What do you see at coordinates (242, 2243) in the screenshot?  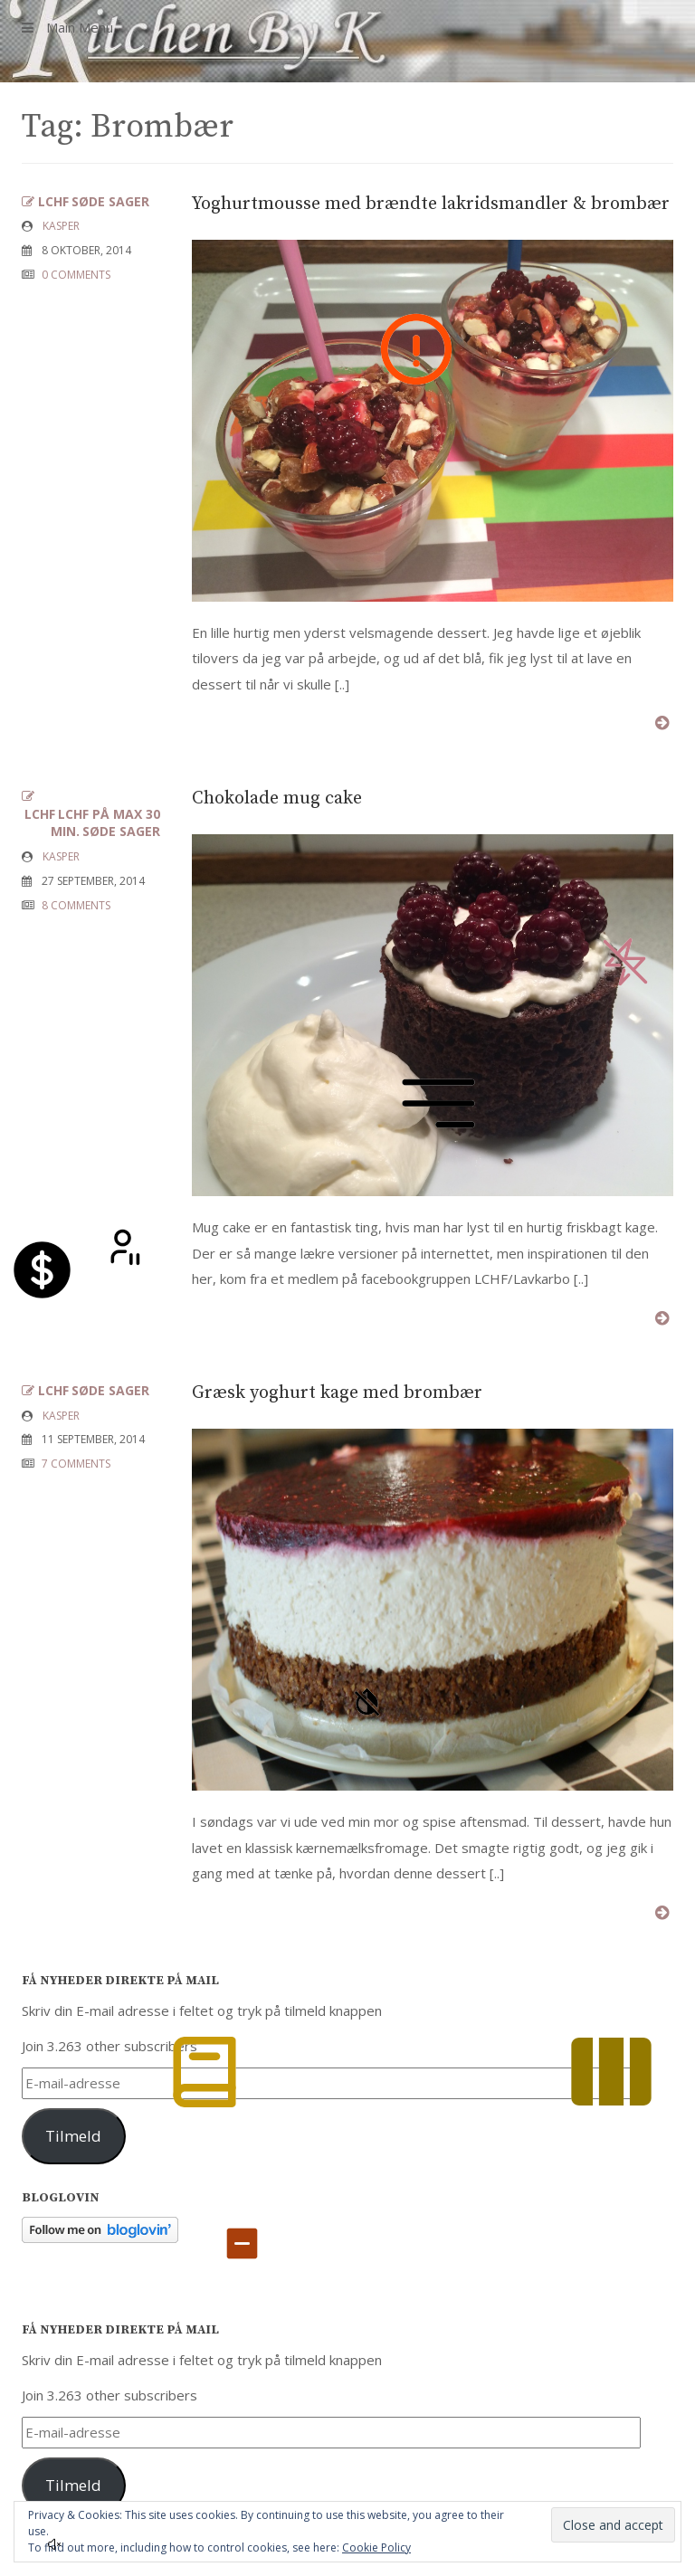 I see `collapse or minimize a section` at bounding box center [242, 2243].